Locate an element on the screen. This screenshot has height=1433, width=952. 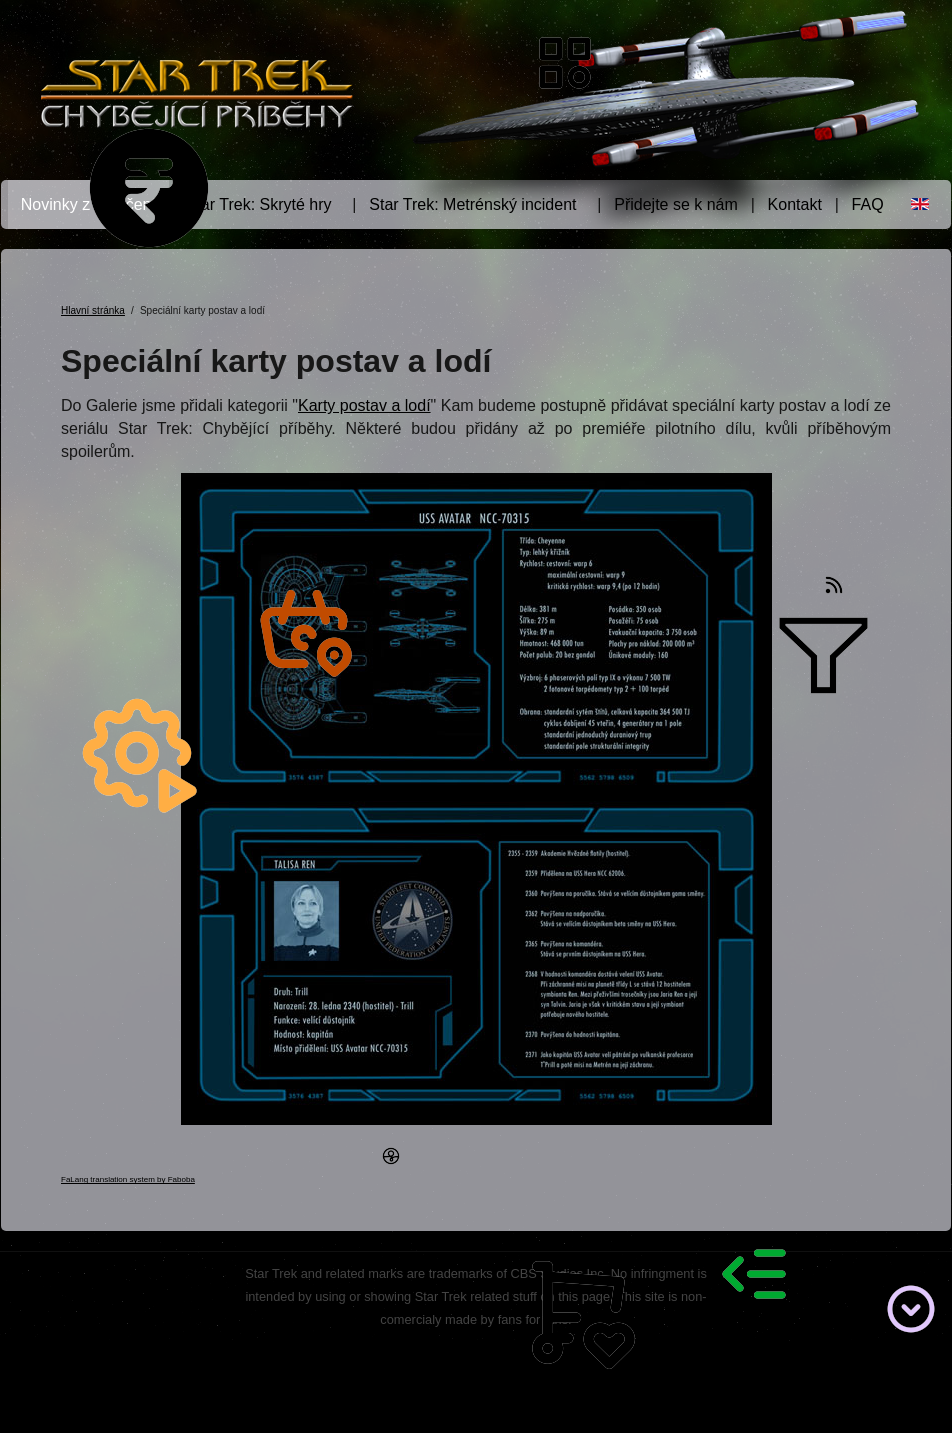
access automation settings is located at coordinates (137, 753).